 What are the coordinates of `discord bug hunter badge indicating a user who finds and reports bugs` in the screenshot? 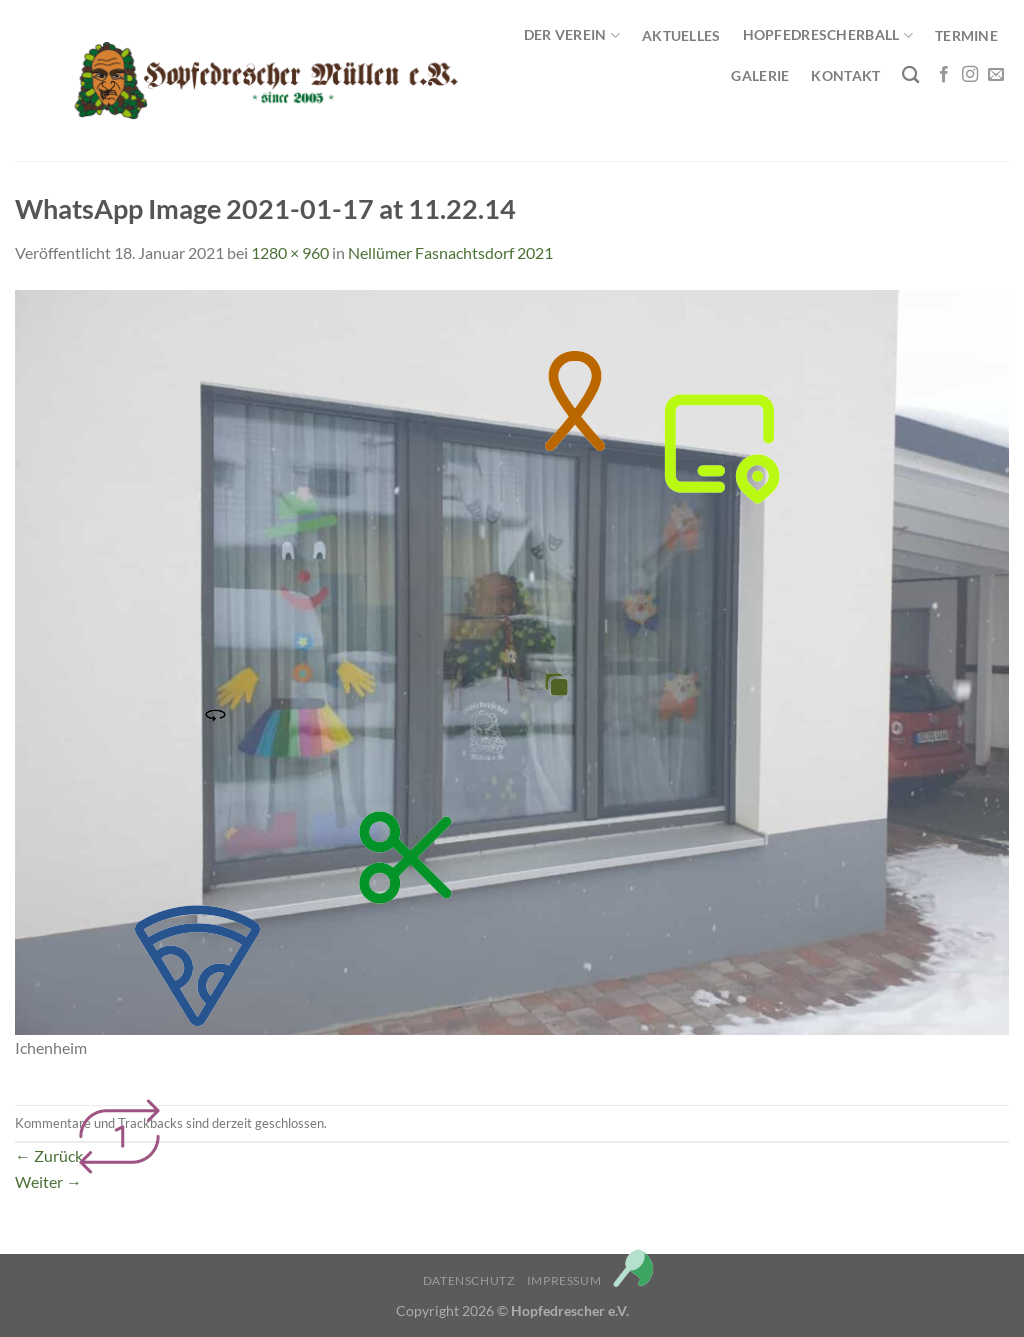 It's located at (633, 1268).